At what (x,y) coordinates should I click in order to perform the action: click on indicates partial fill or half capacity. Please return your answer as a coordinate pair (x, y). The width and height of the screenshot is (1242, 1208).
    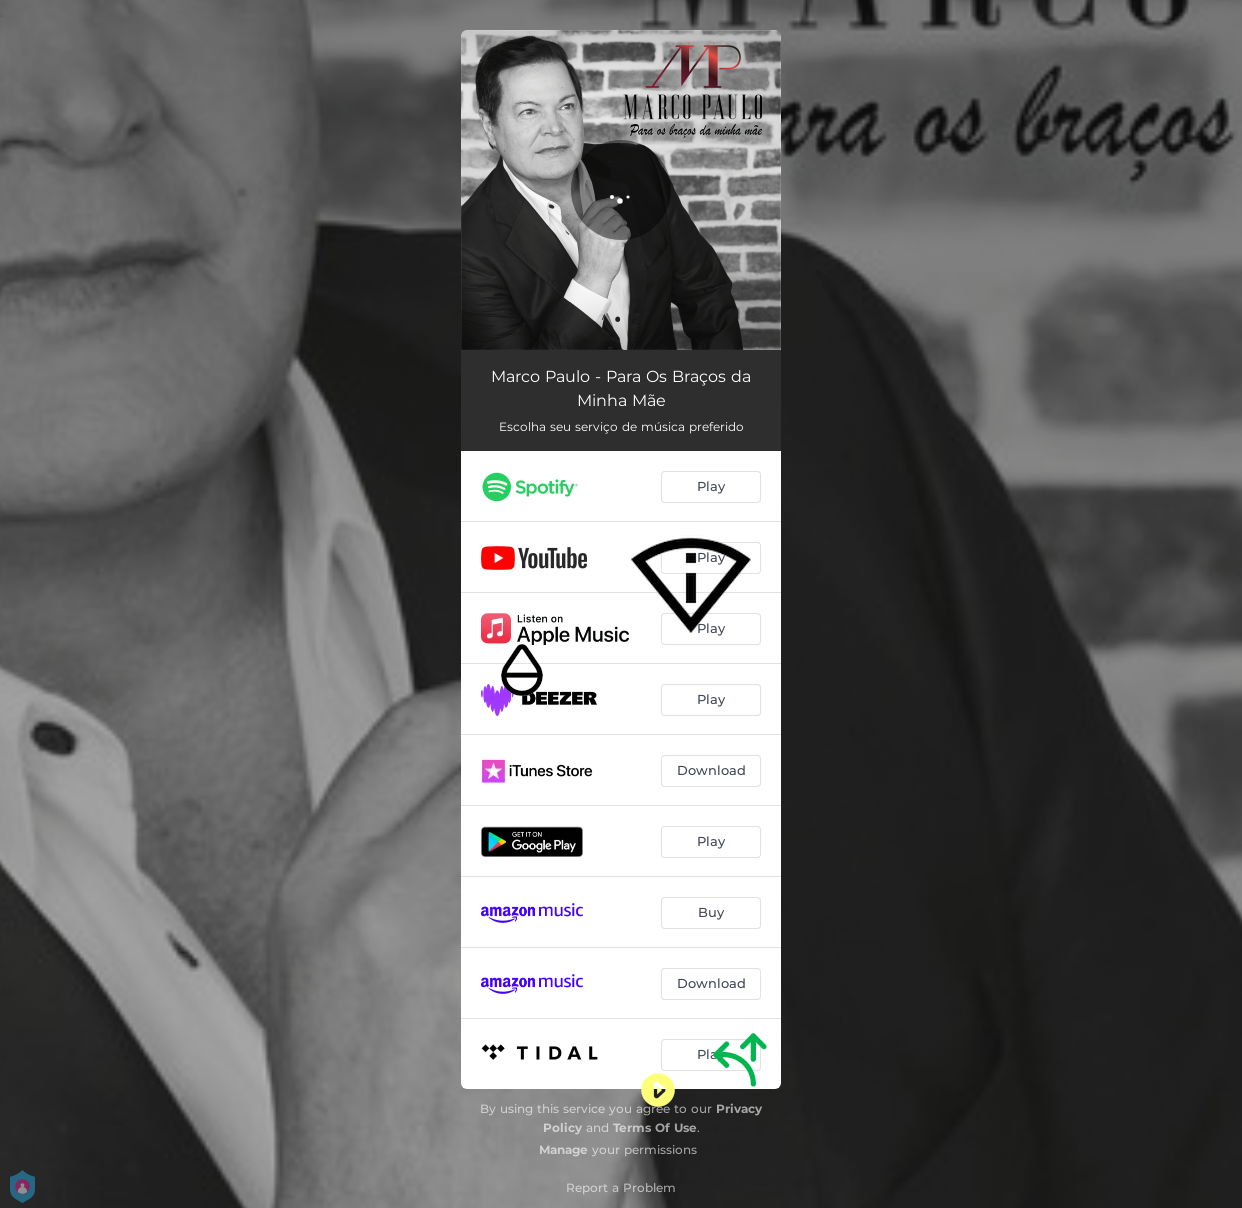
    Looking at the image, I should click on (522, 670).